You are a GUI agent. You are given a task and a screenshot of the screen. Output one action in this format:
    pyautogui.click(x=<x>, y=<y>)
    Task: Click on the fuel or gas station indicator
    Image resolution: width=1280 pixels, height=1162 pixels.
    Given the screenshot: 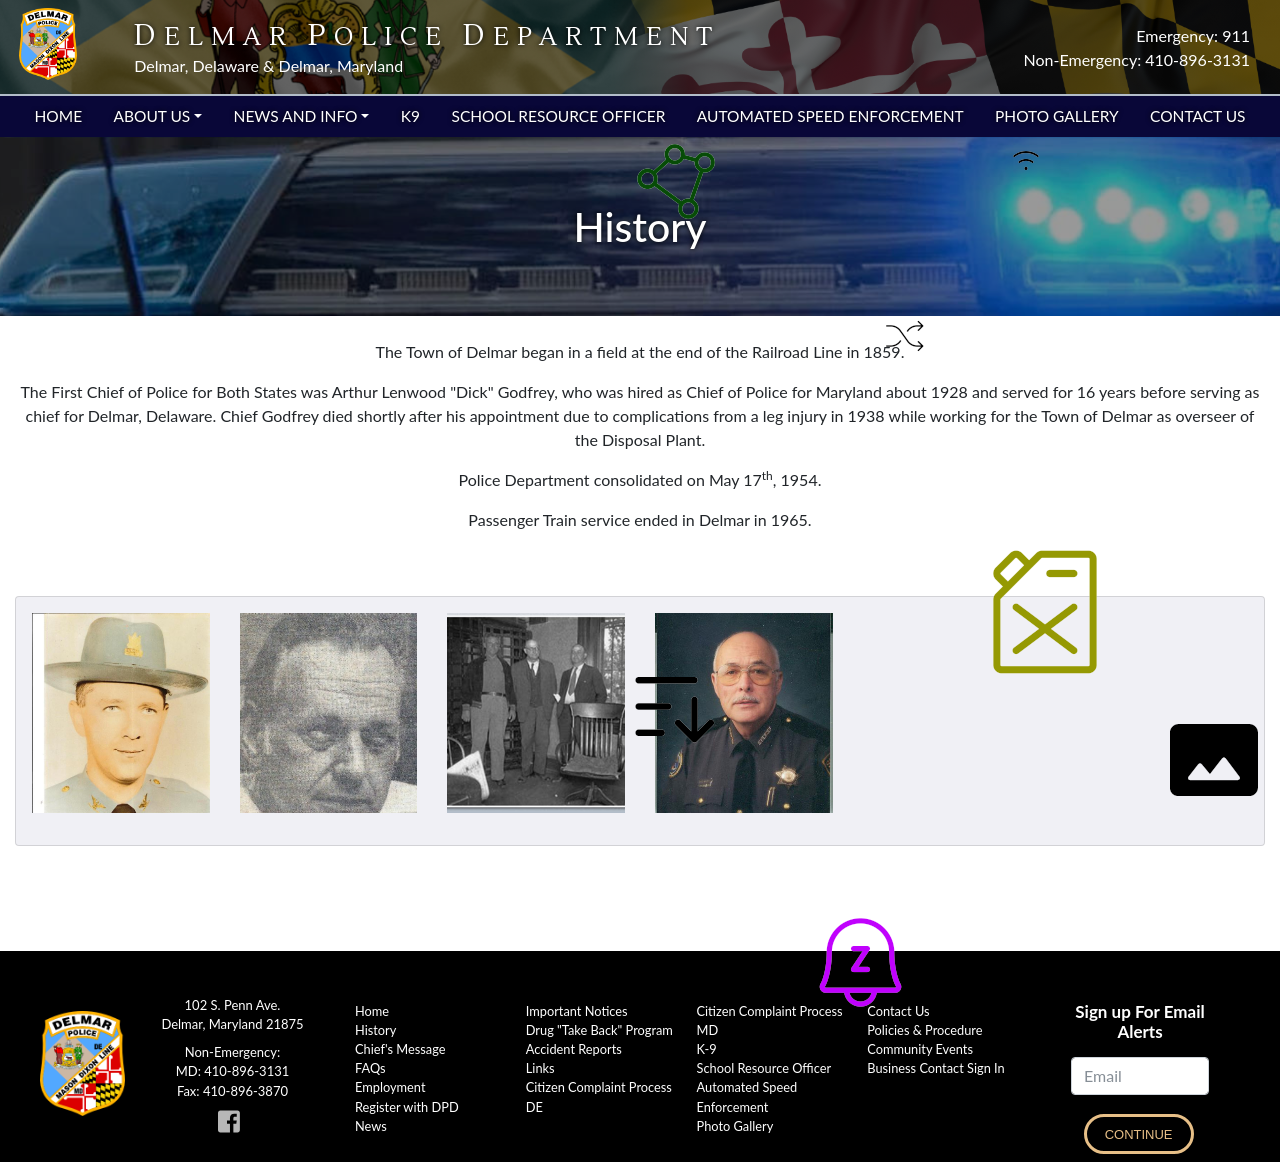 What is the action you would take?
    pyautogui.click(x=1045, y=612)
    